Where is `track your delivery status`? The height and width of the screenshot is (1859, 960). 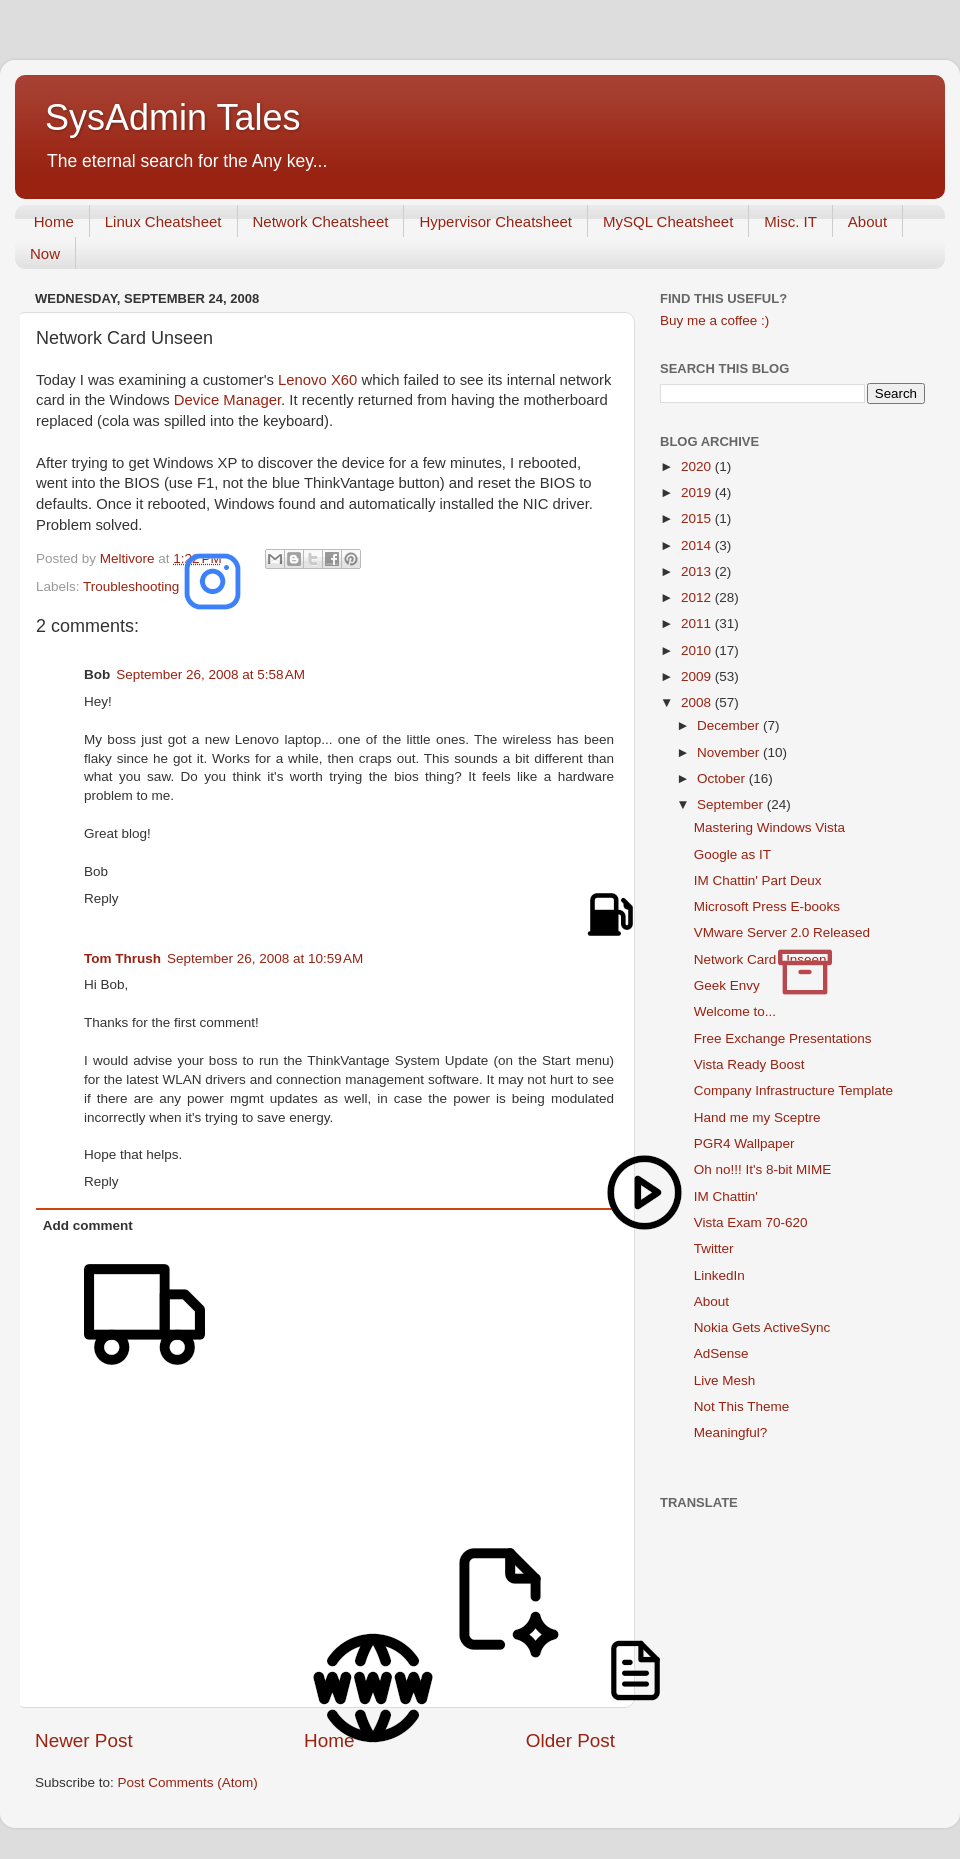 track your delivery status is located at coordinates (144, 1314).